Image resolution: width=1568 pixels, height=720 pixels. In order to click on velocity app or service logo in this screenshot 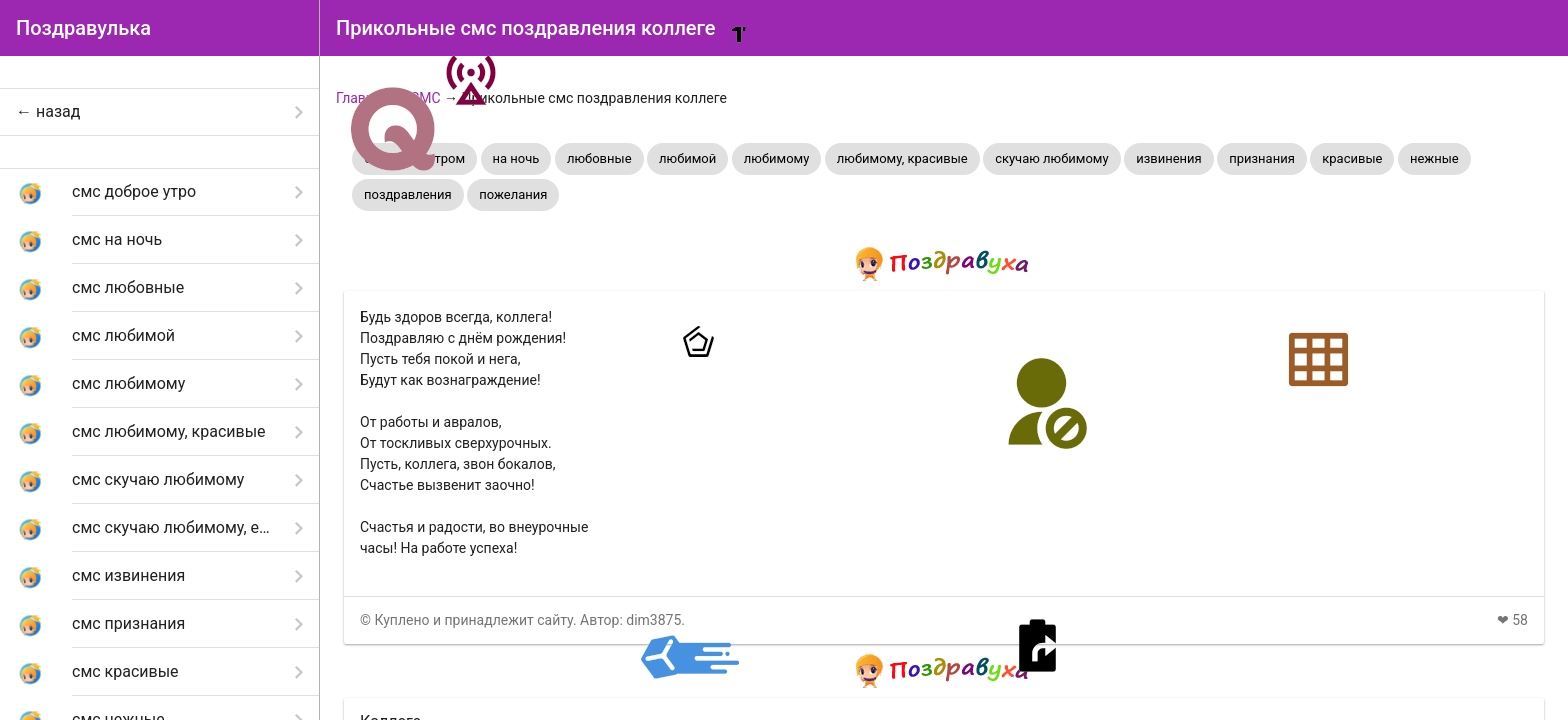, I will do `click(690, 657)`.